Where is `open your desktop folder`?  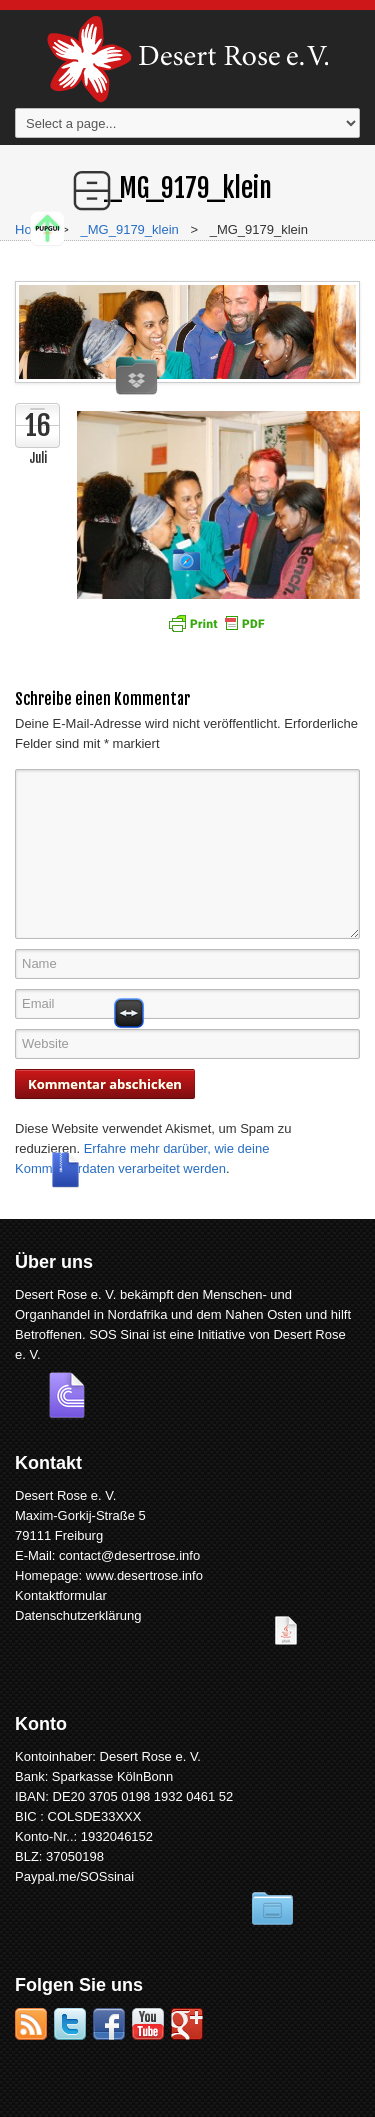
open your desktop folder is located at coordinates (272, 1908).